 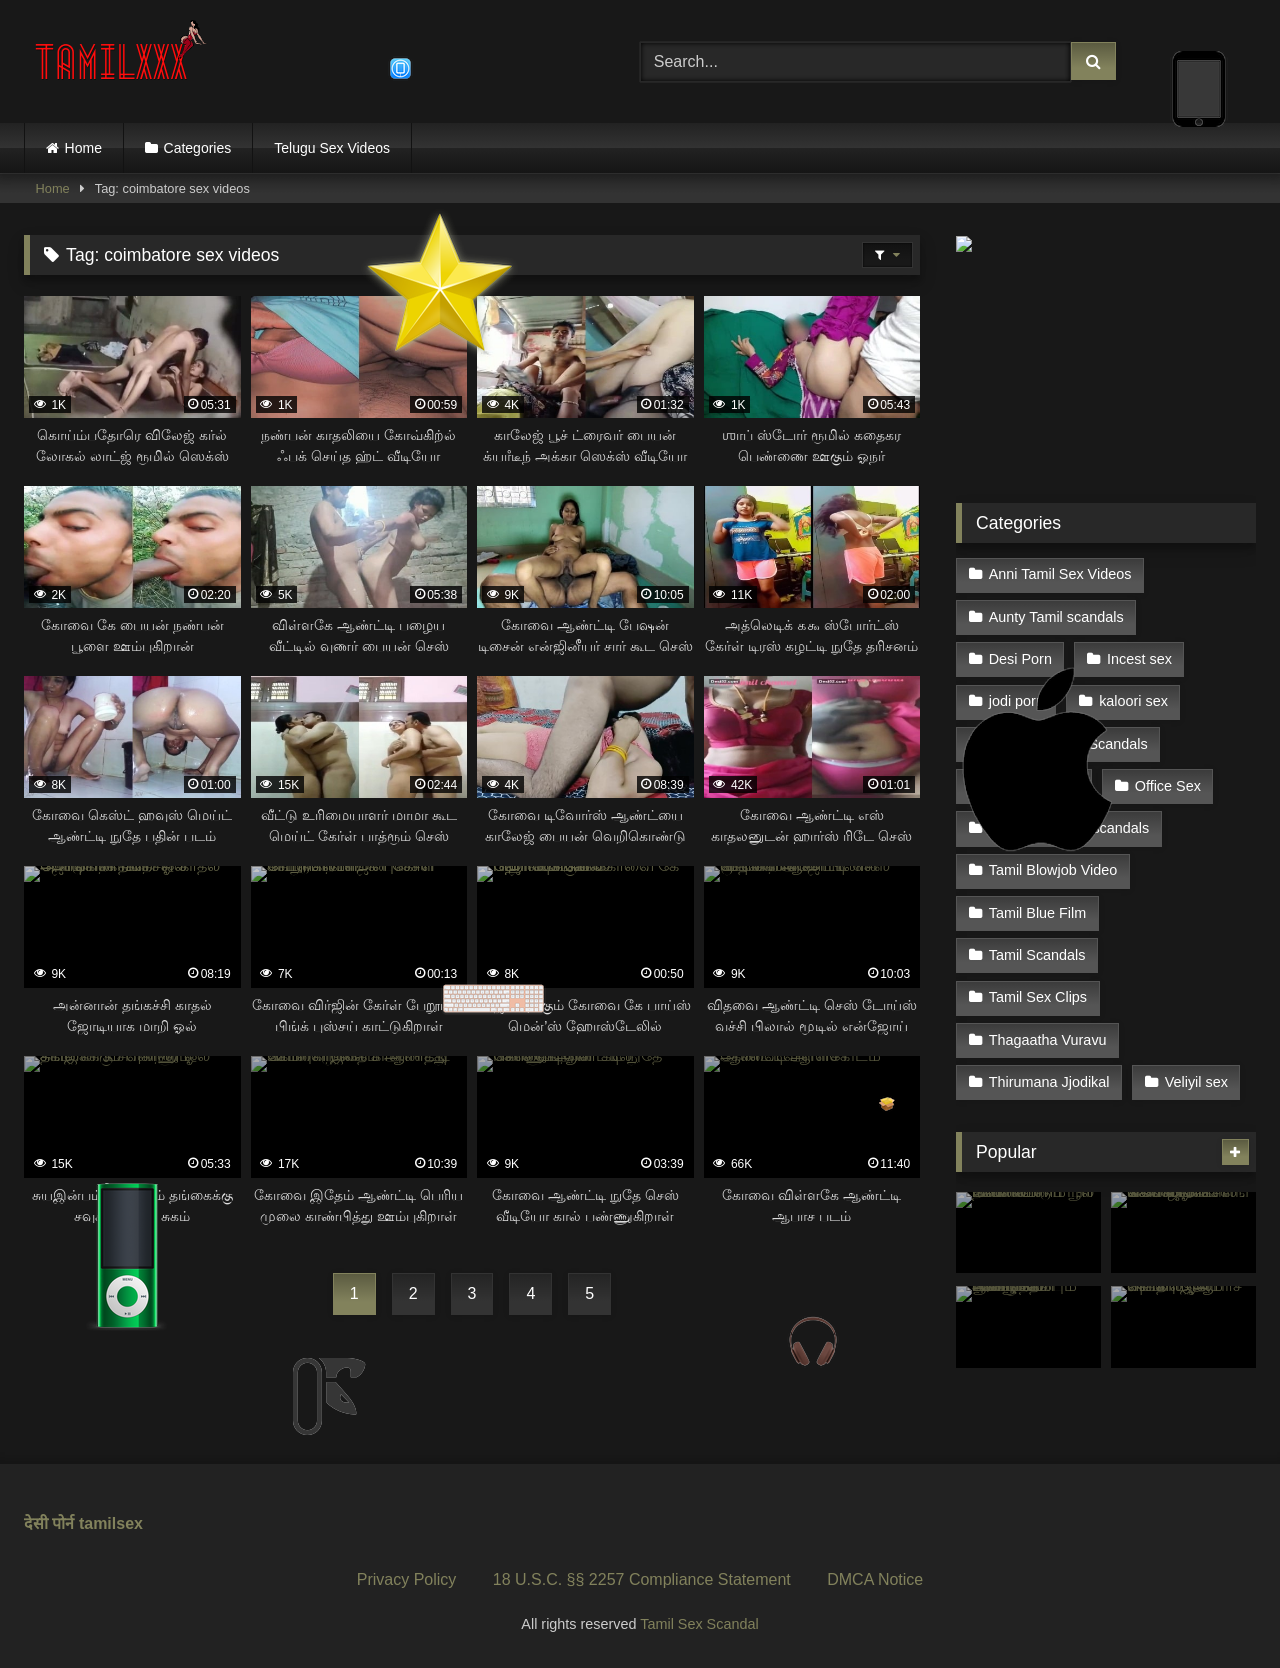 I want to click on open installer package, so click(x=887, y=1104).